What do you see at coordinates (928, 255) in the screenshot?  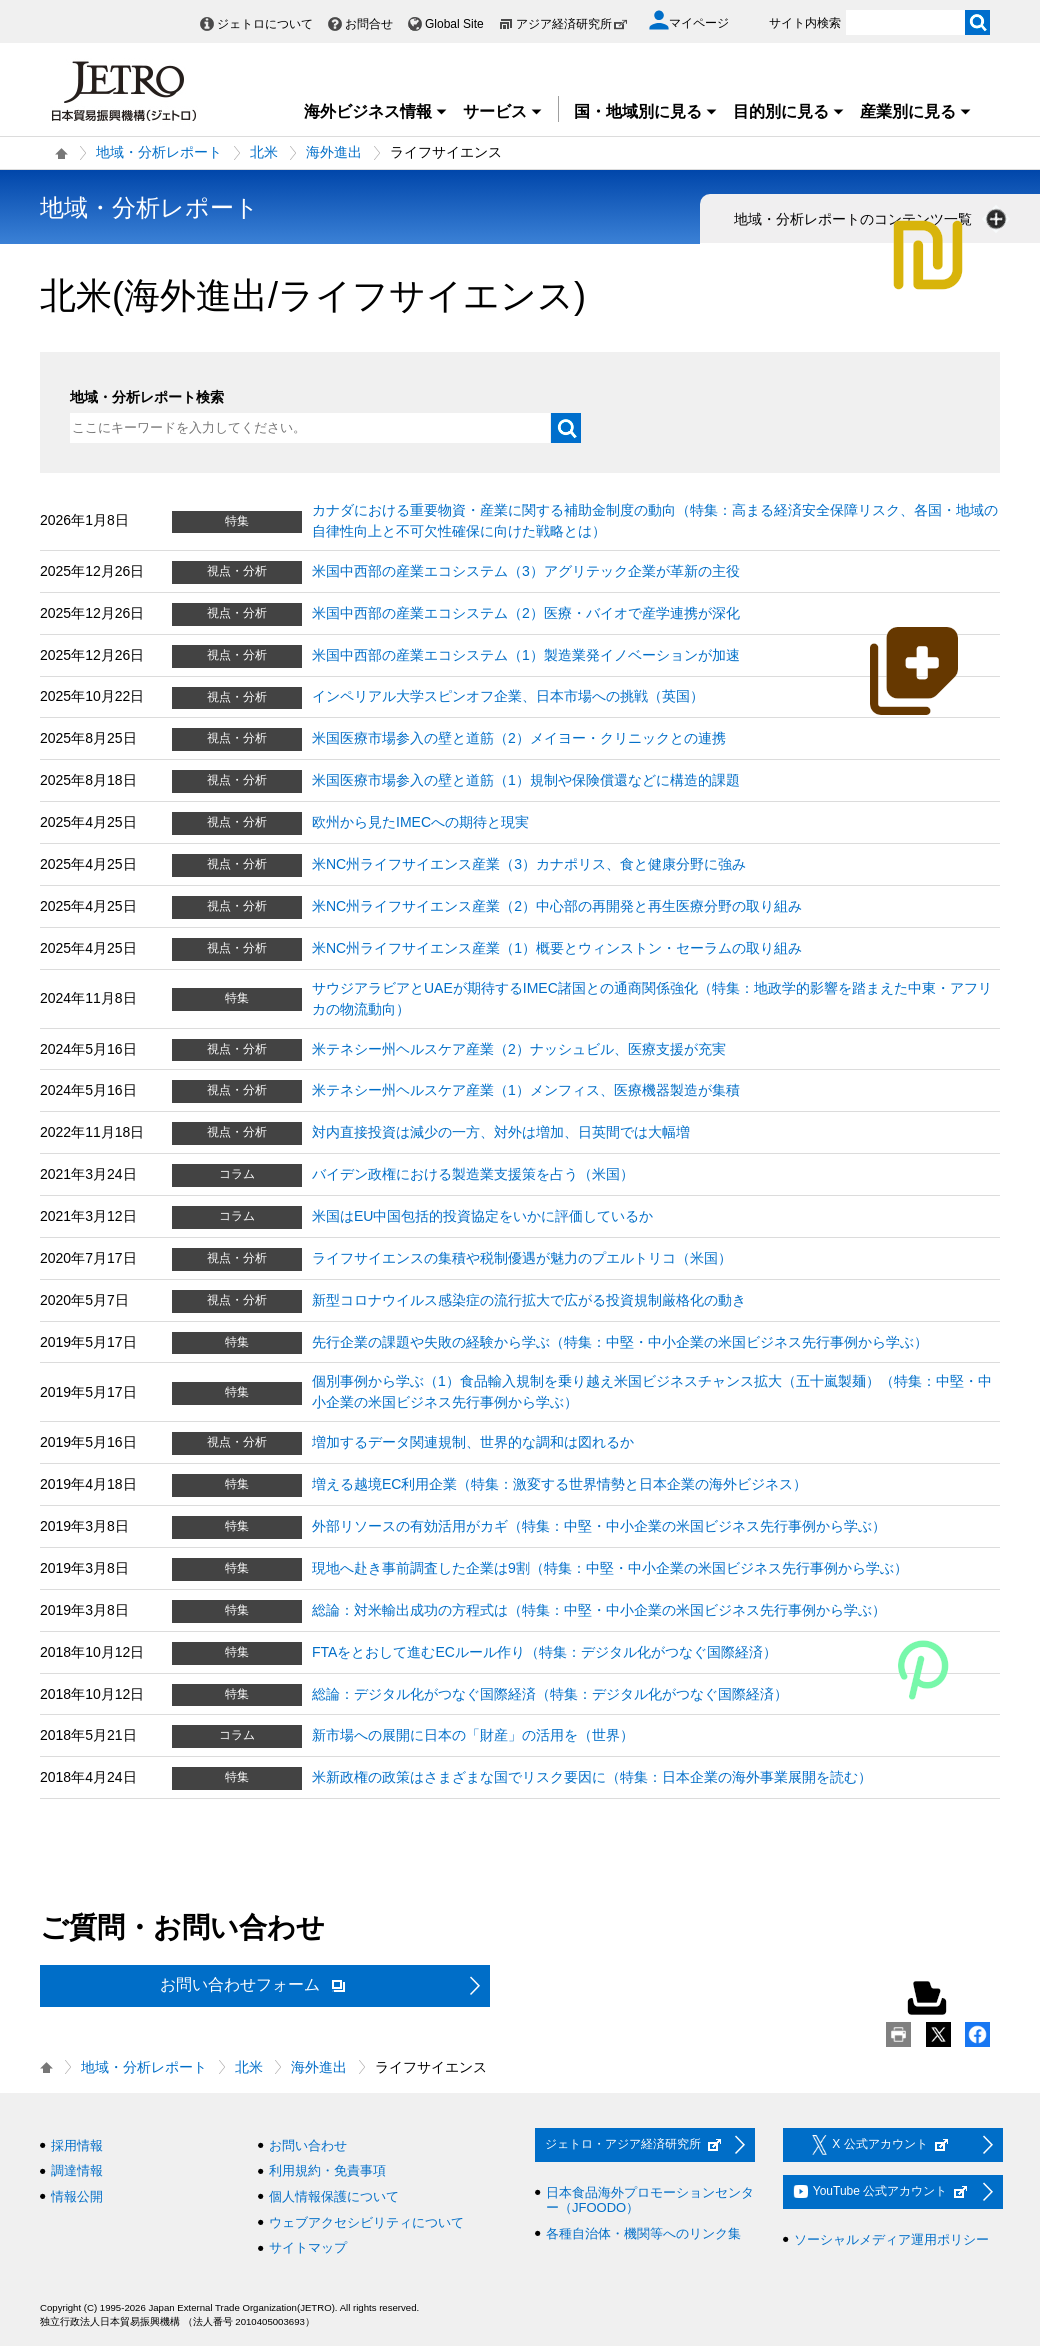 I see `indicates price or amount in Israeli shekels` at bounding box center [928, 255].